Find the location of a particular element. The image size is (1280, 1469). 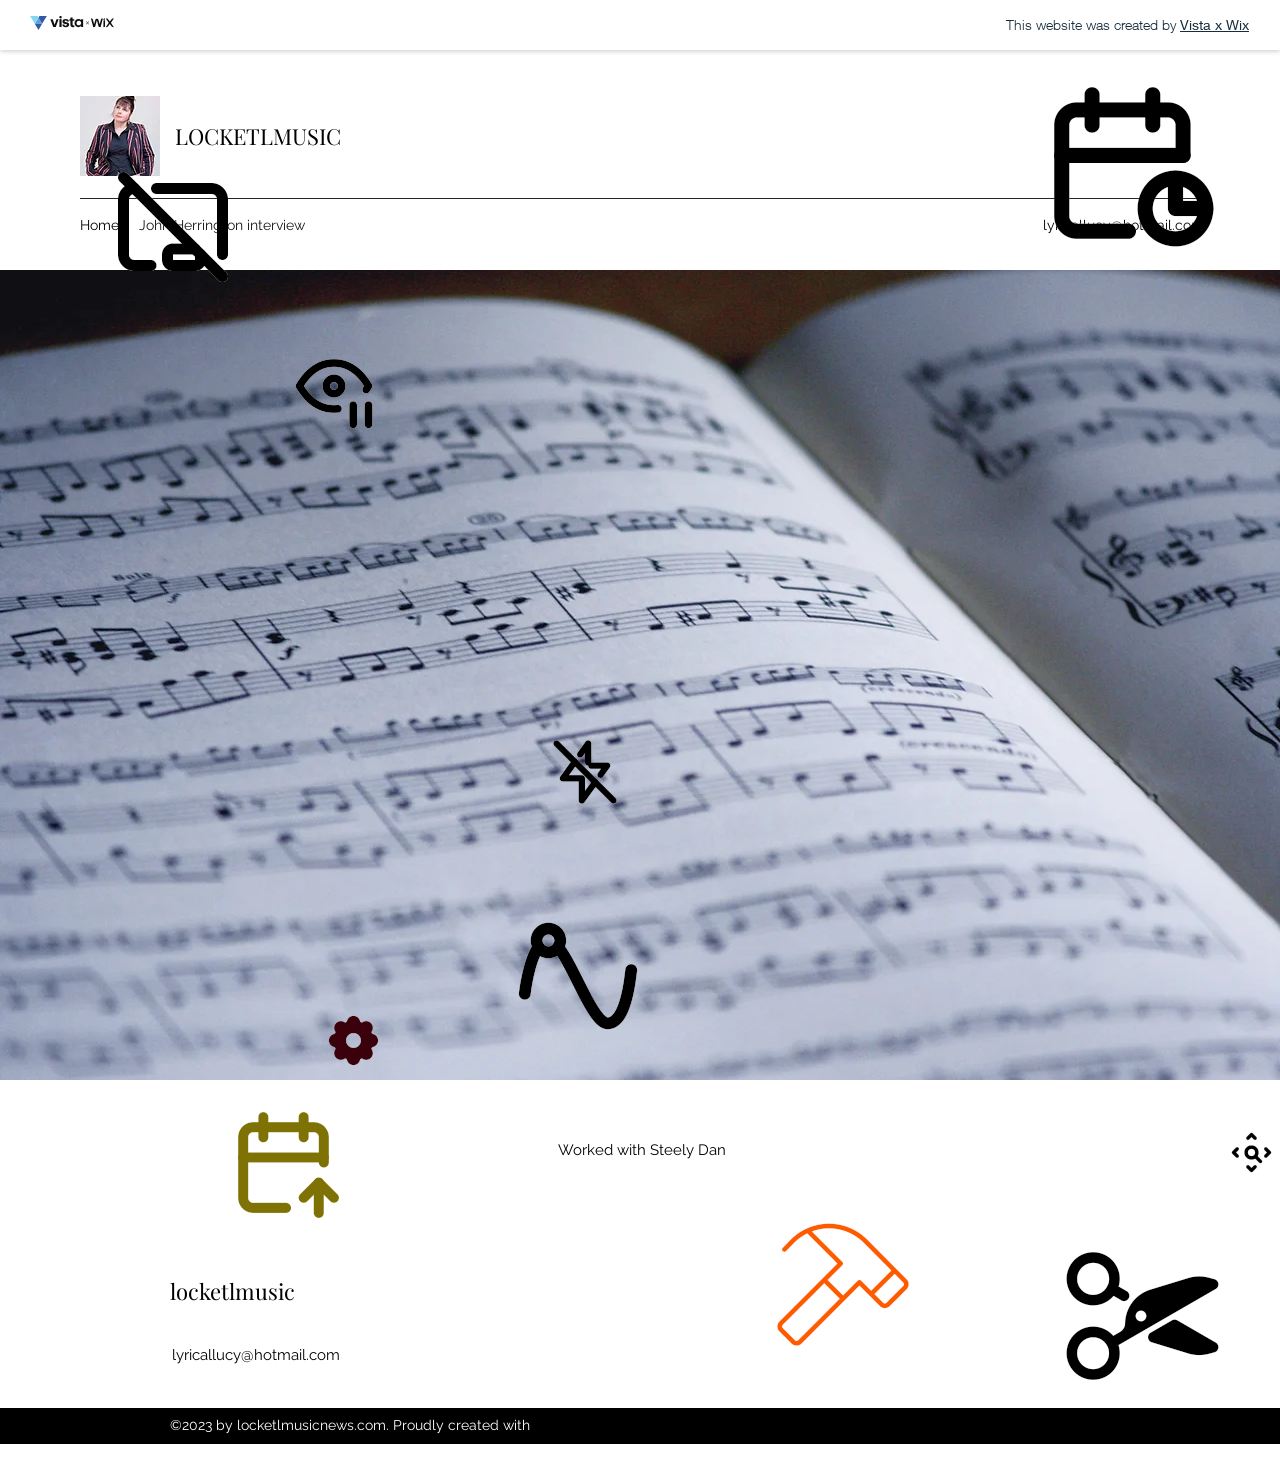

open settings menu is located at coordinates (353, 1040).